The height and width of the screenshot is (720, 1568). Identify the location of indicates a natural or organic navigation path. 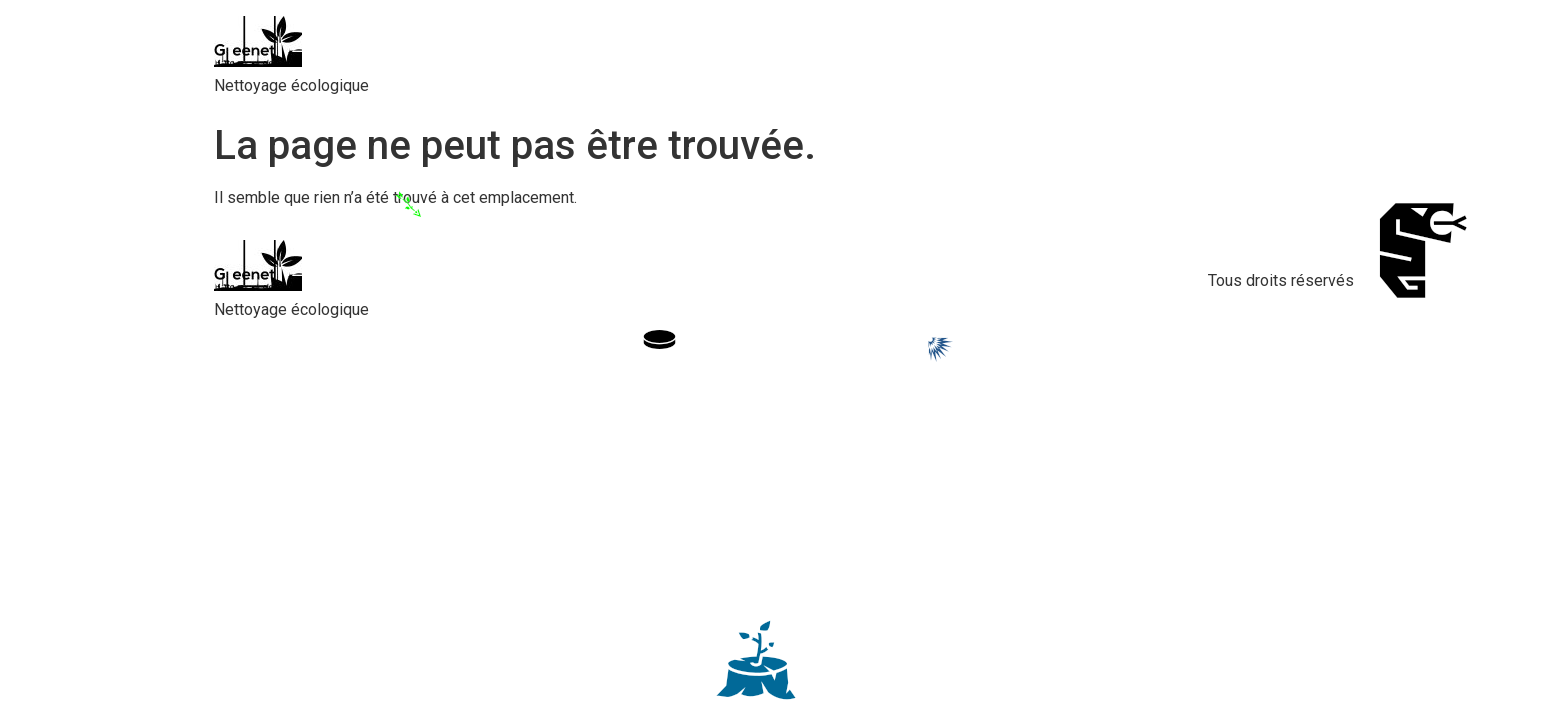
(408, 204).